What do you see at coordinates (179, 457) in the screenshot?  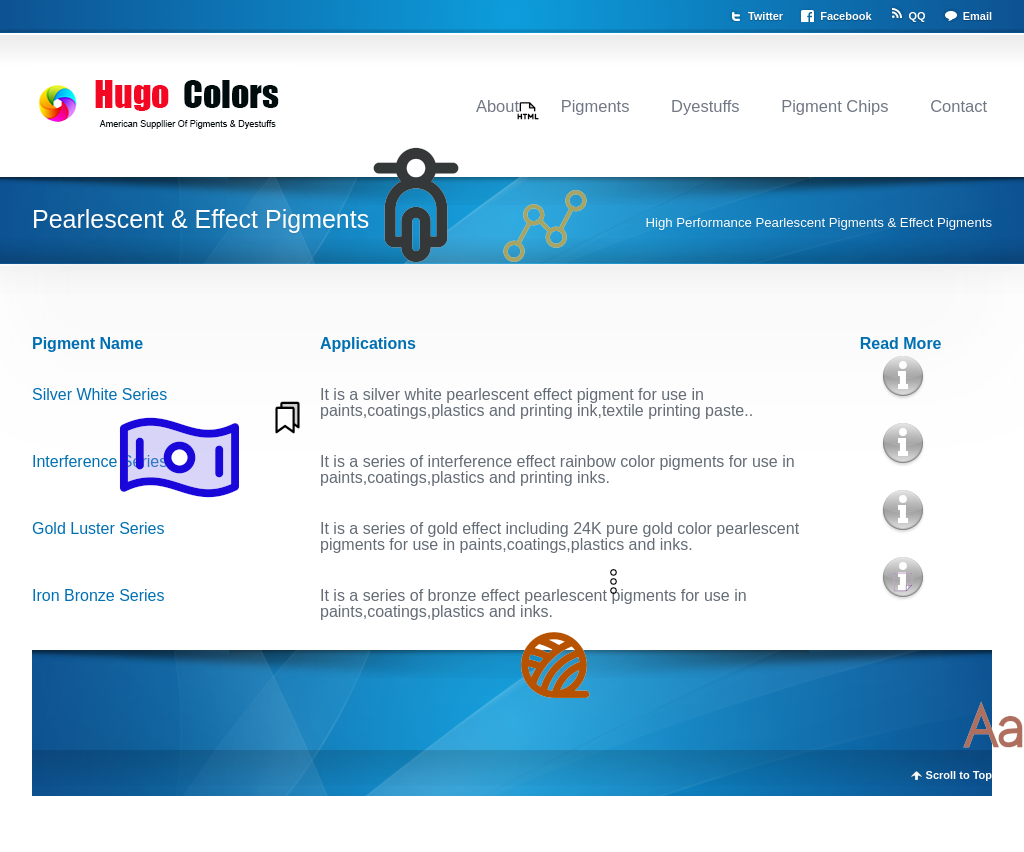 I see `view payment or transaction details` at bounding box center [179, 457].